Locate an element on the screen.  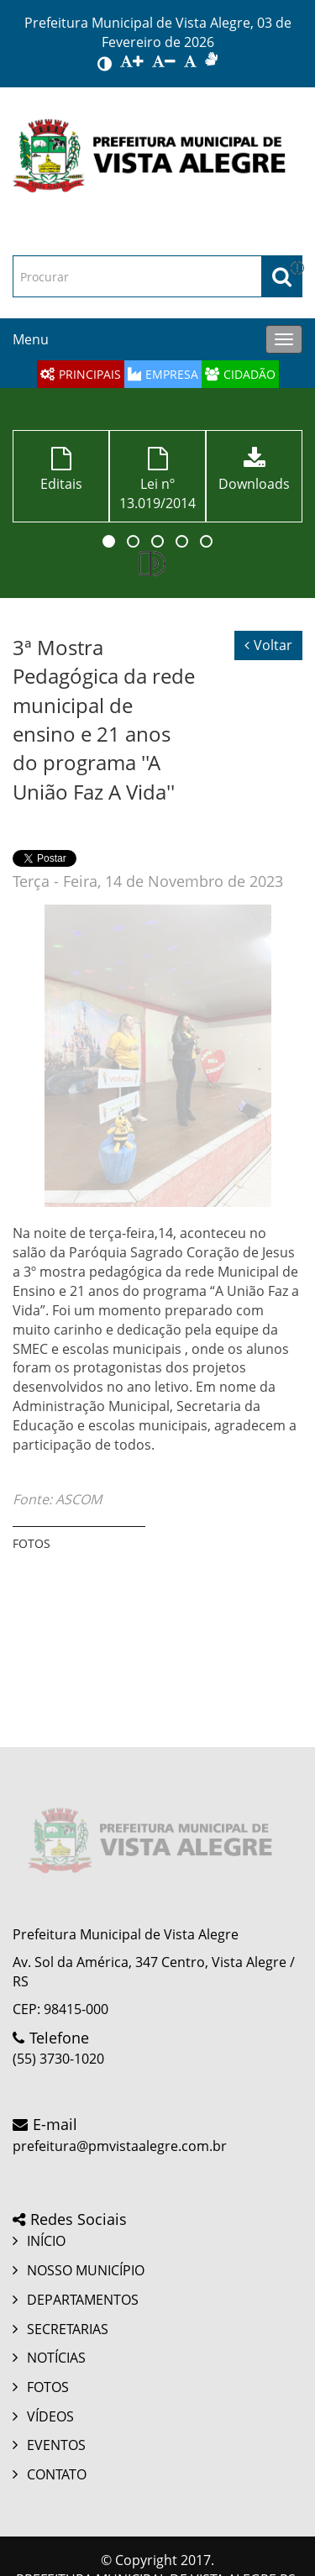
view unplayed albums in your music library is located at coordinates (151, 564).